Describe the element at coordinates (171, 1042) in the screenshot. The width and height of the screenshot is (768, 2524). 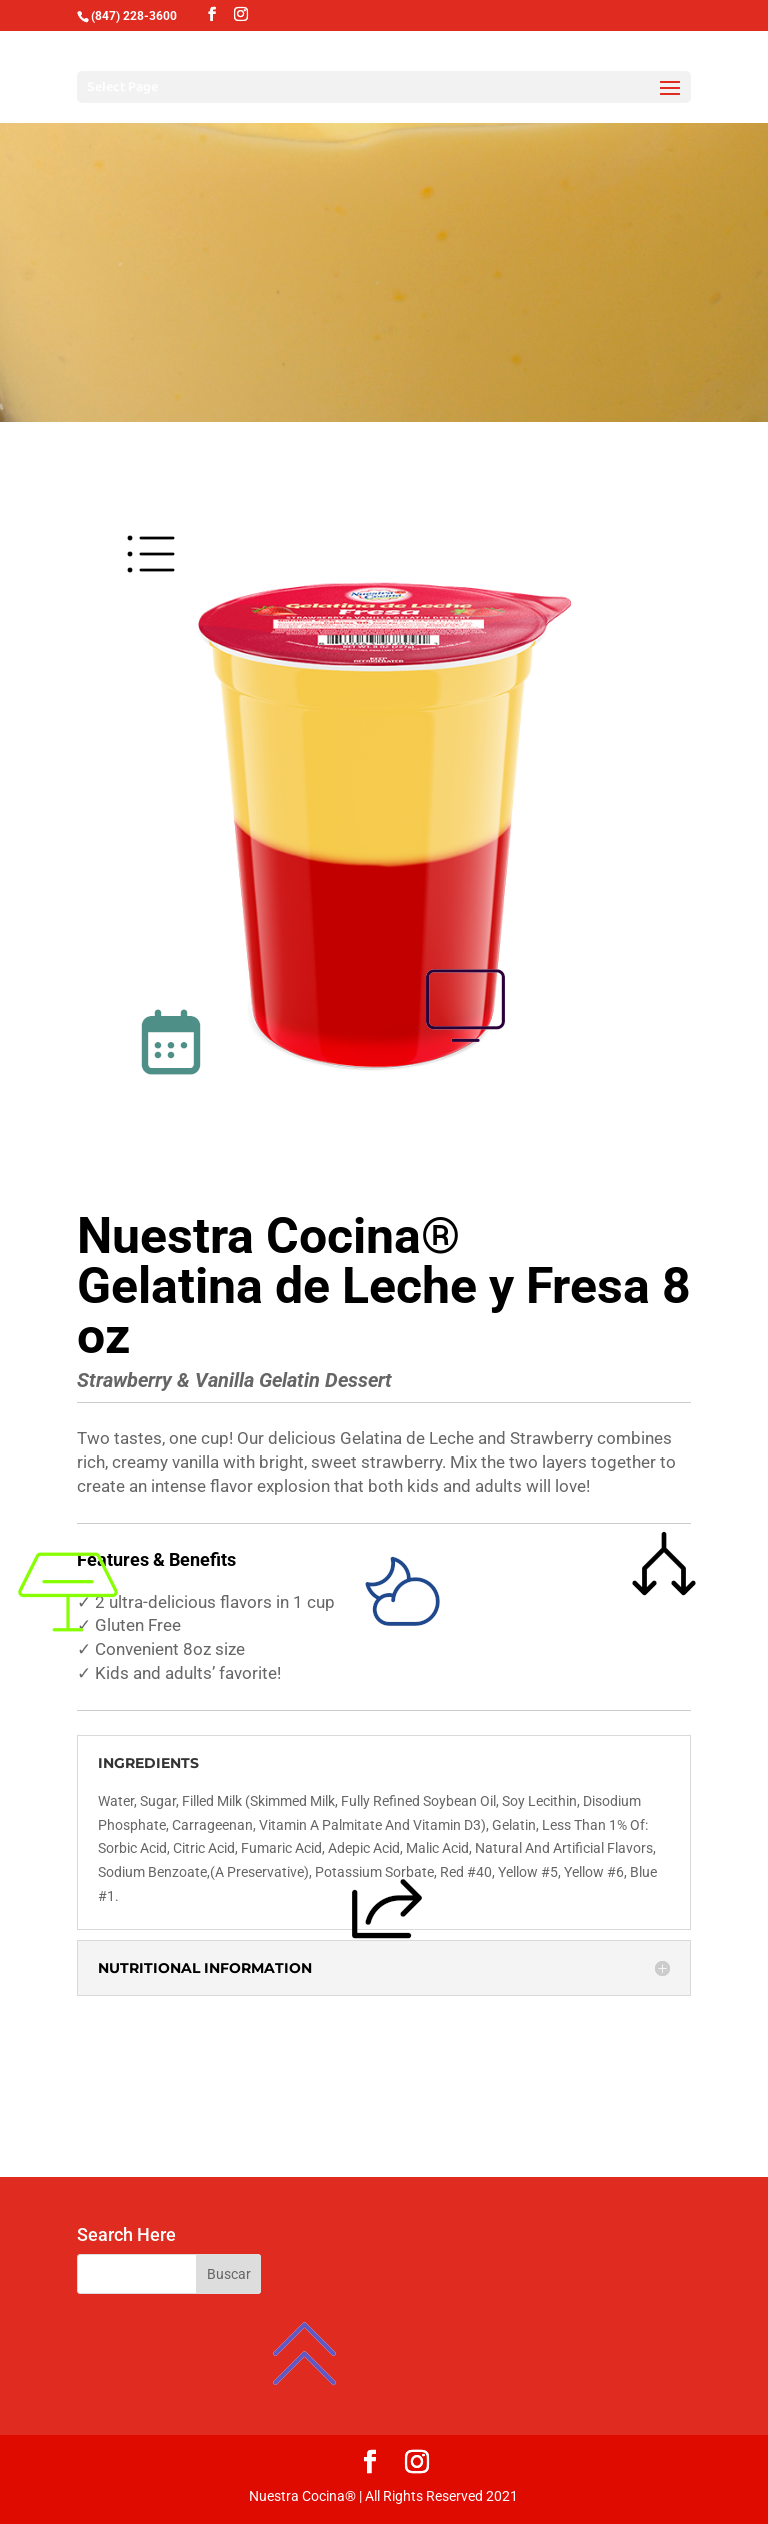
I see `view weekly calendar` at that location.